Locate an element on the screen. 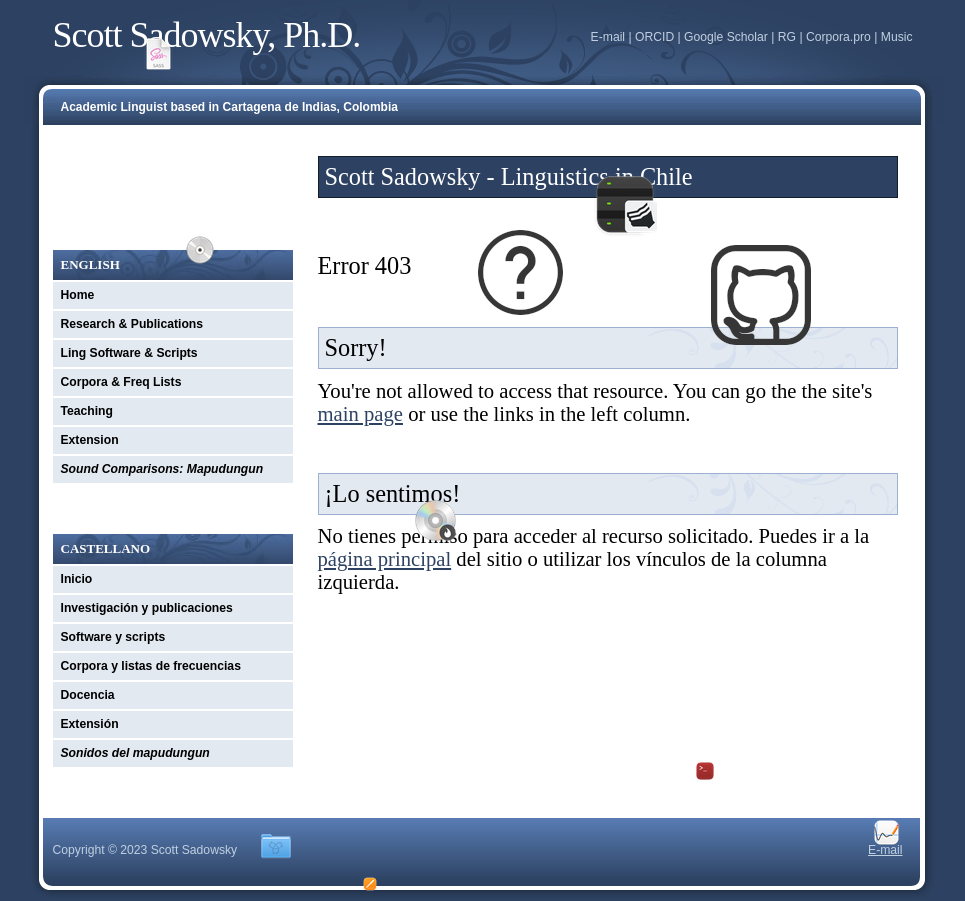  burn files to a CD or DVD is located at coordinates (435, 520).